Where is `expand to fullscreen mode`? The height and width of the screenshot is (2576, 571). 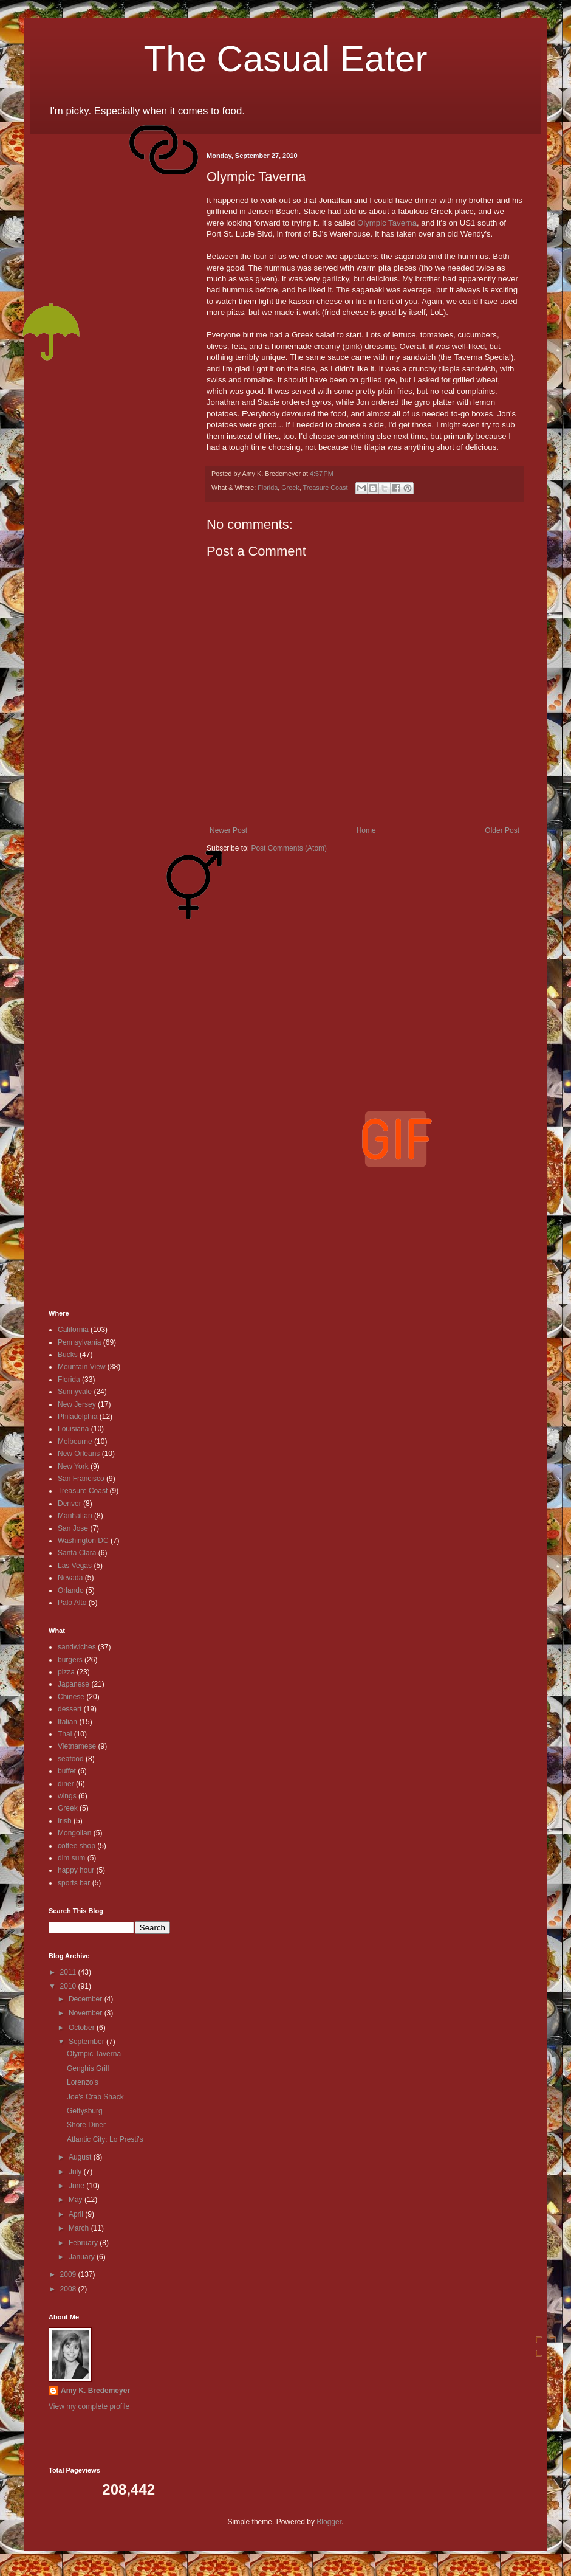 expand to fullscreen mode is located at coordinates (545, 2346).